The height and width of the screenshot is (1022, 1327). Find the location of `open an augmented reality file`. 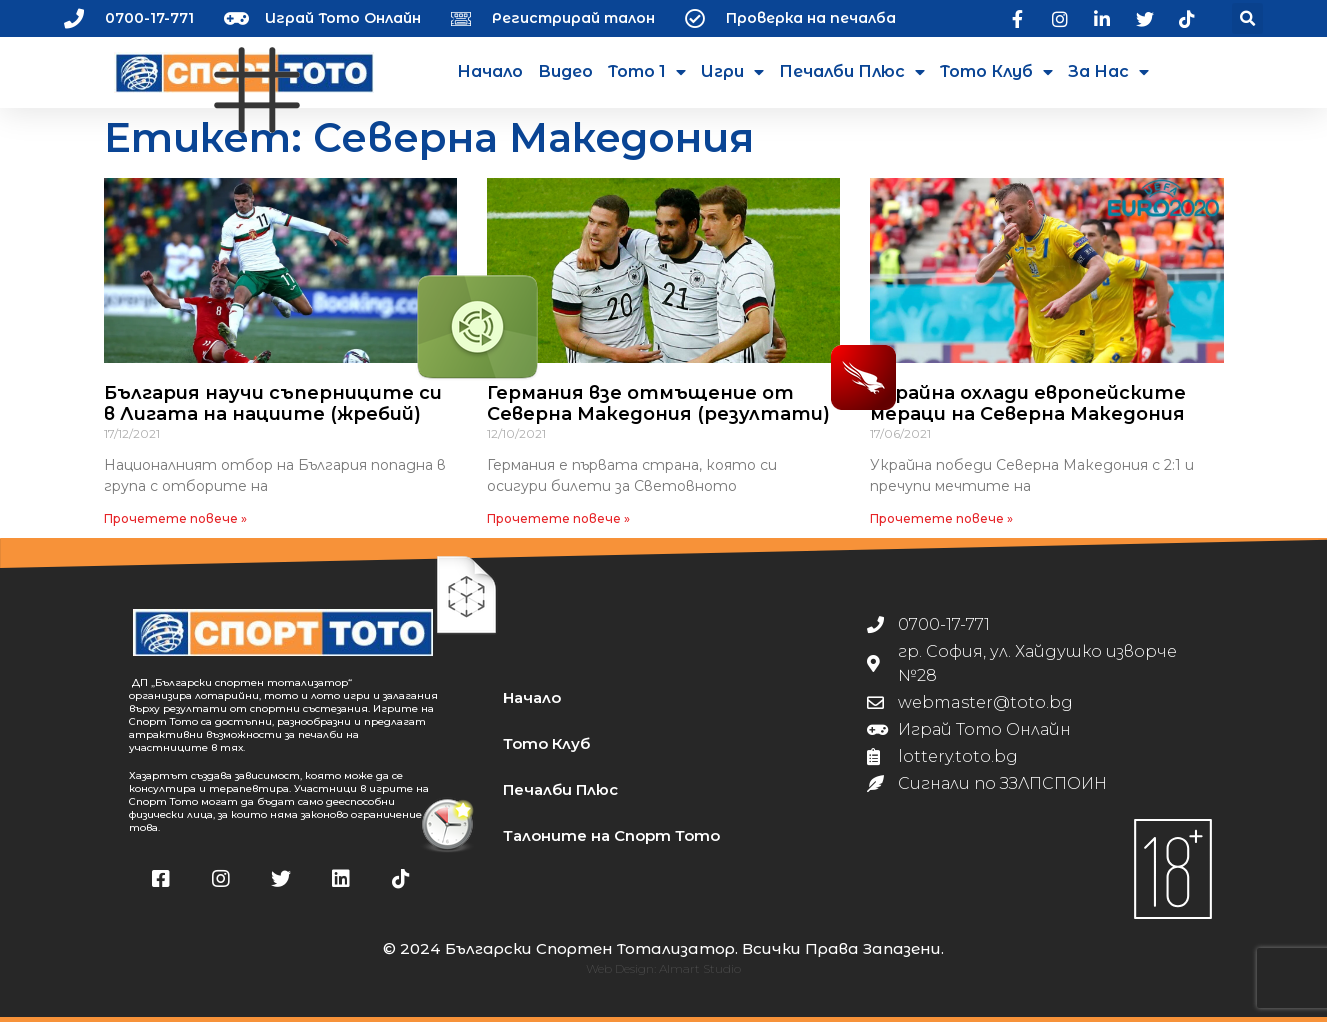

open an augmented reality file is located at coordinates (466, 596).